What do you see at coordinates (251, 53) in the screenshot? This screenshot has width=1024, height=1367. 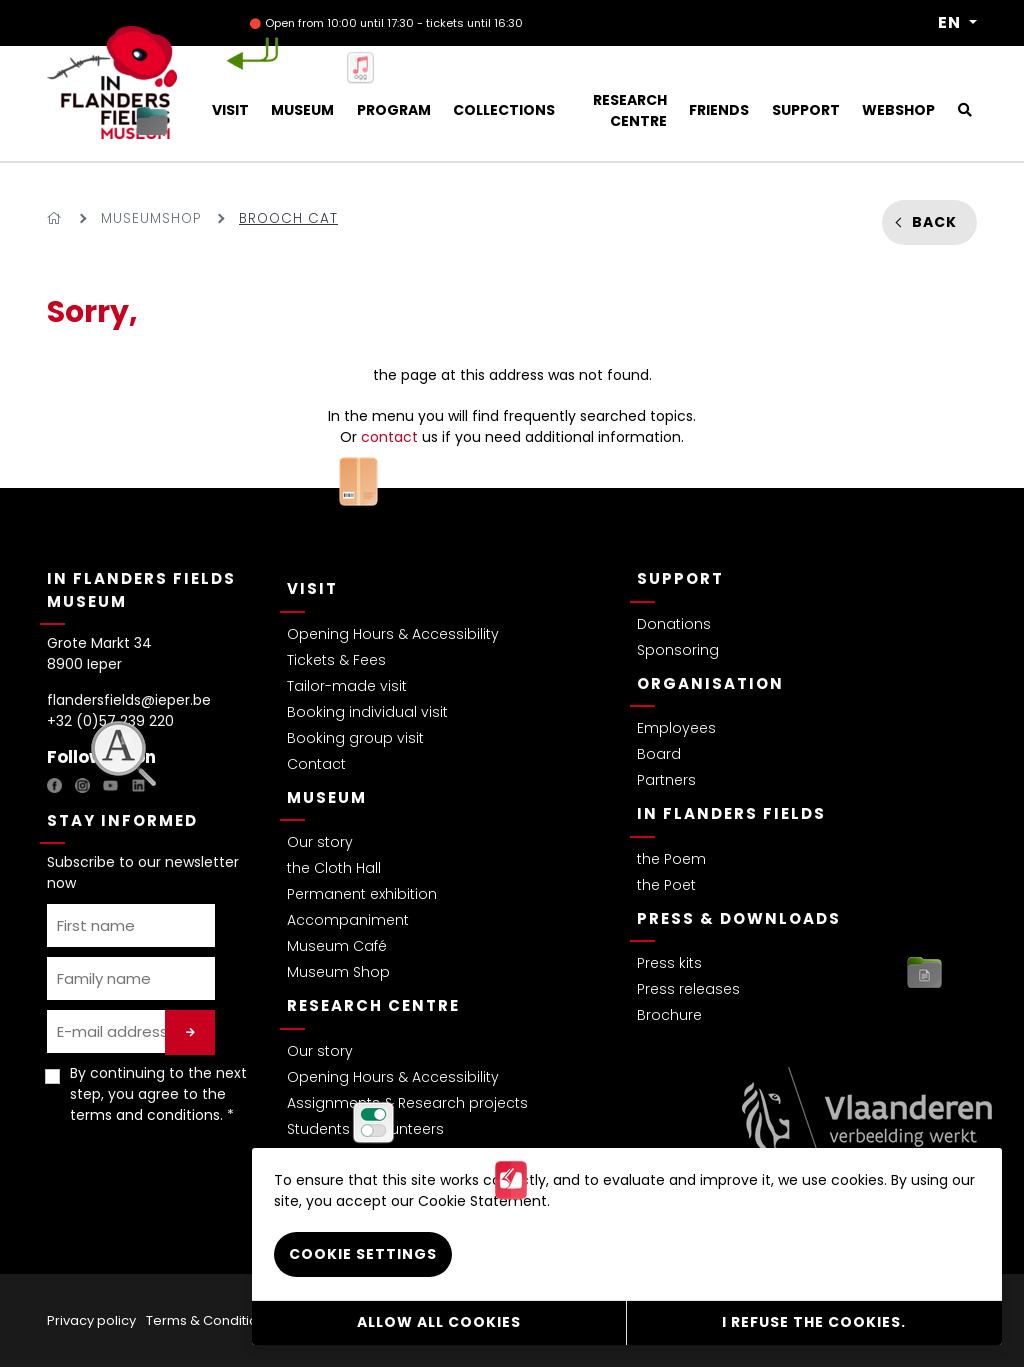 I see `reply to all recipients of an email` at bounding box center [251, 53].